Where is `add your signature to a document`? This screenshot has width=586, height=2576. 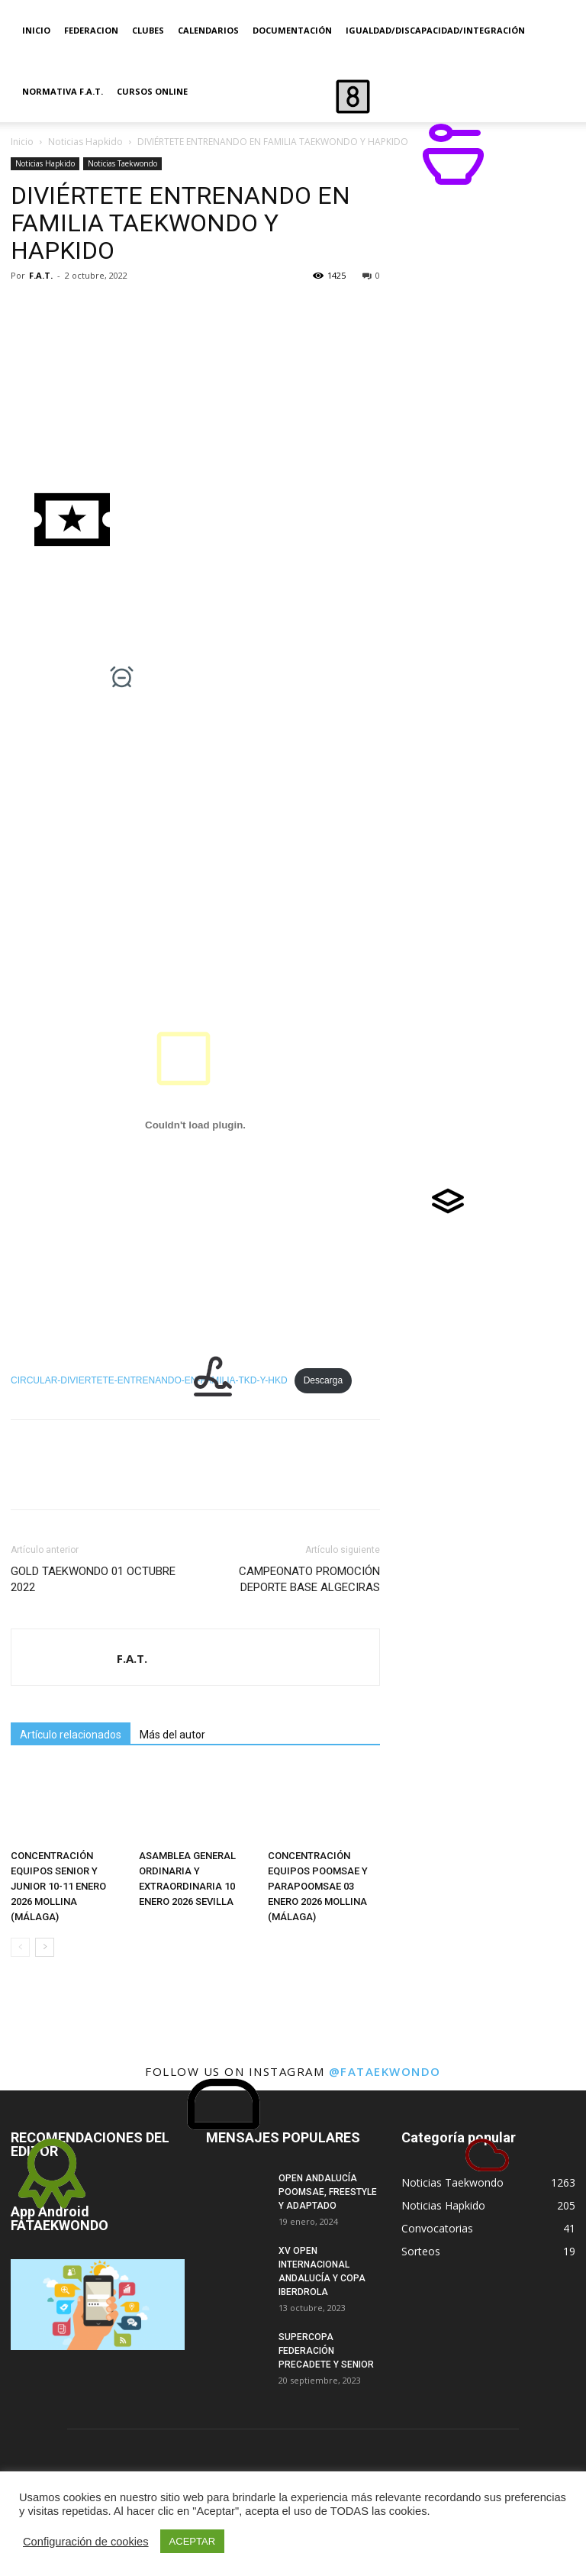 add your signature to a document is located at coordinates (213, 1377).